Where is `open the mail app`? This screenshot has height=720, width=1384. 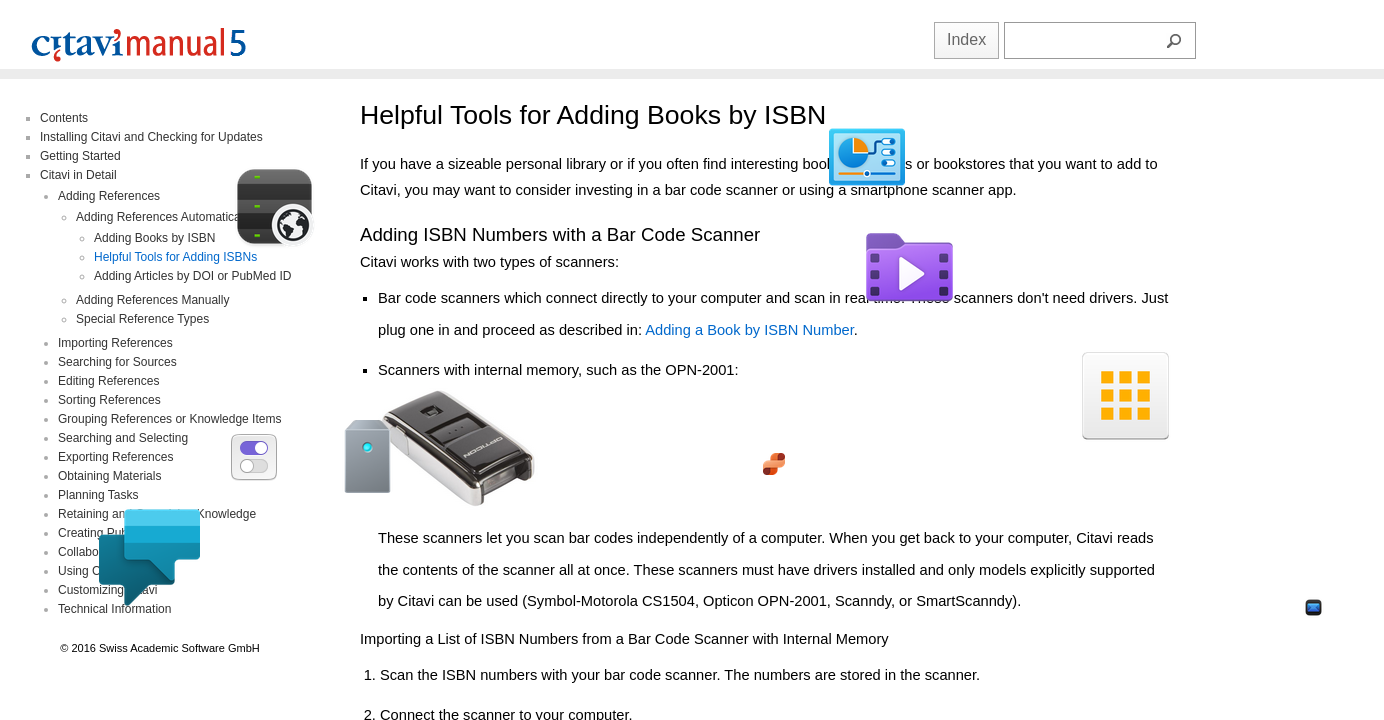 open the mail app is located at coordinates (1313, 607).